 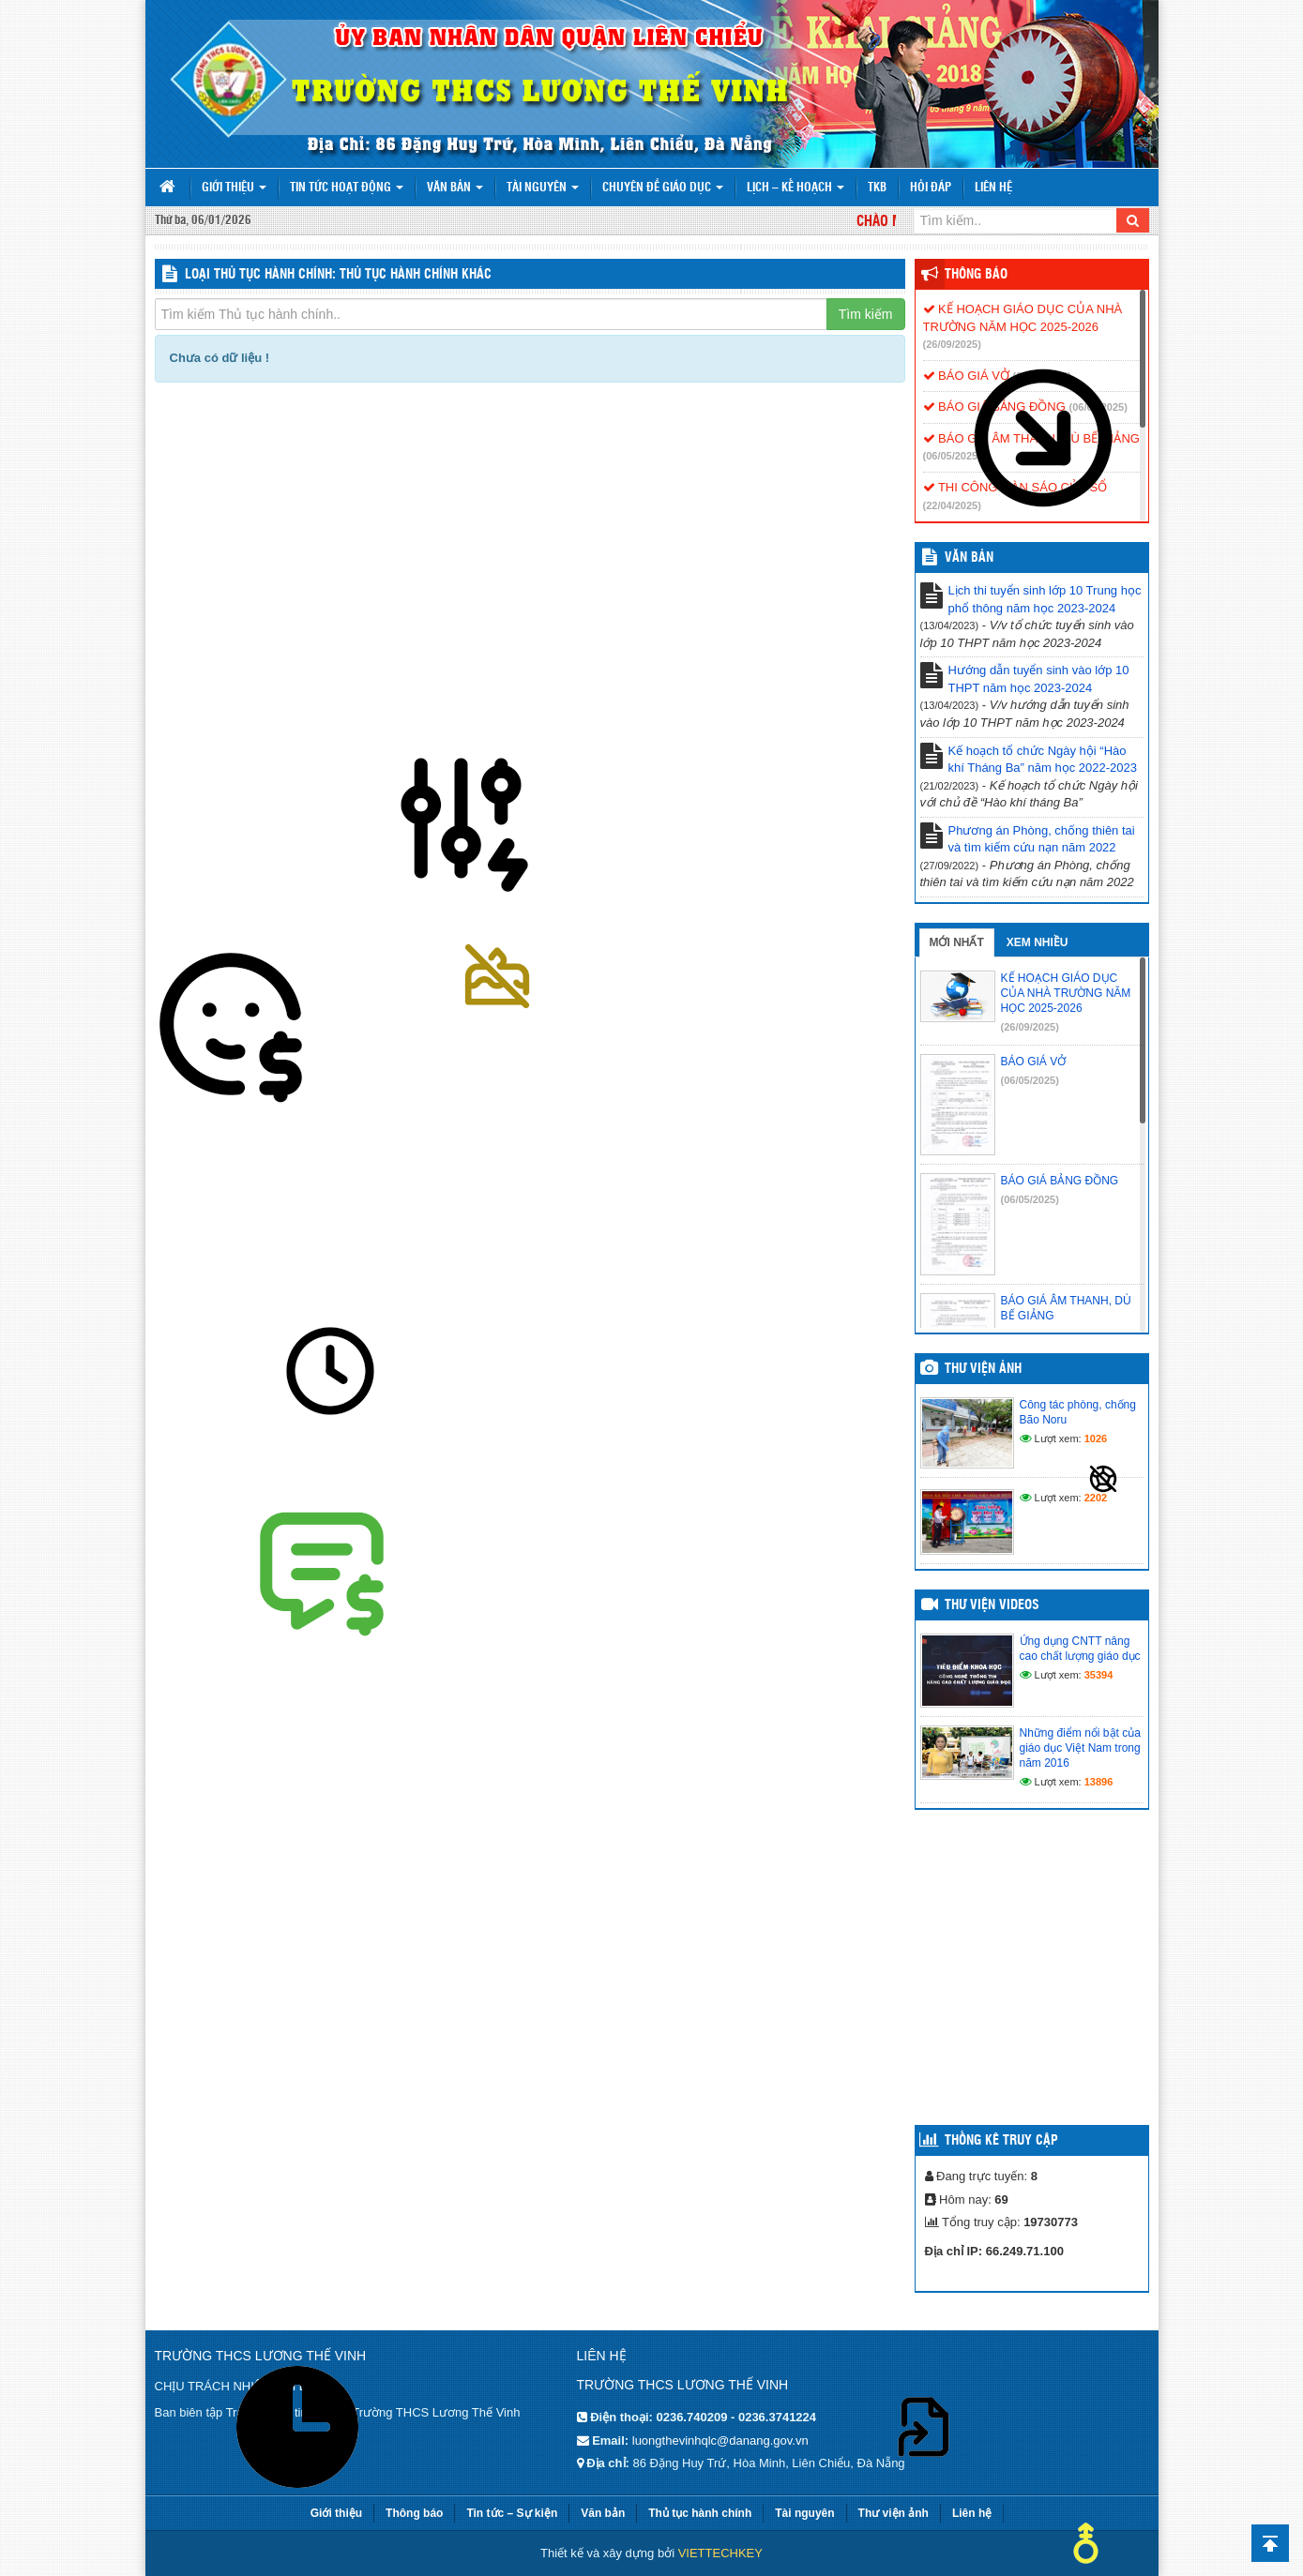 I want to click on navigate to the next section below, so click(x=1043, y=438).